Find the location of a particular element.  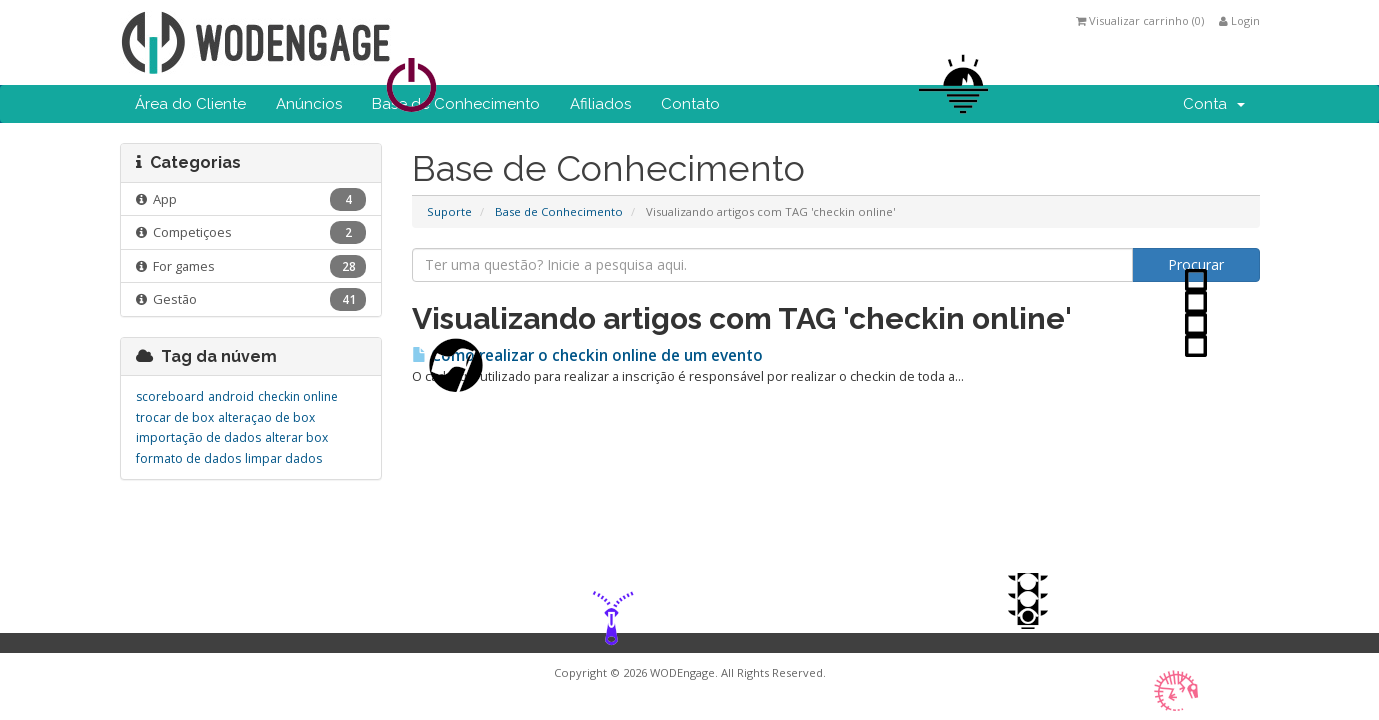

indicates a process is complete and ready to proceed is located at coordinates (1028, 601).